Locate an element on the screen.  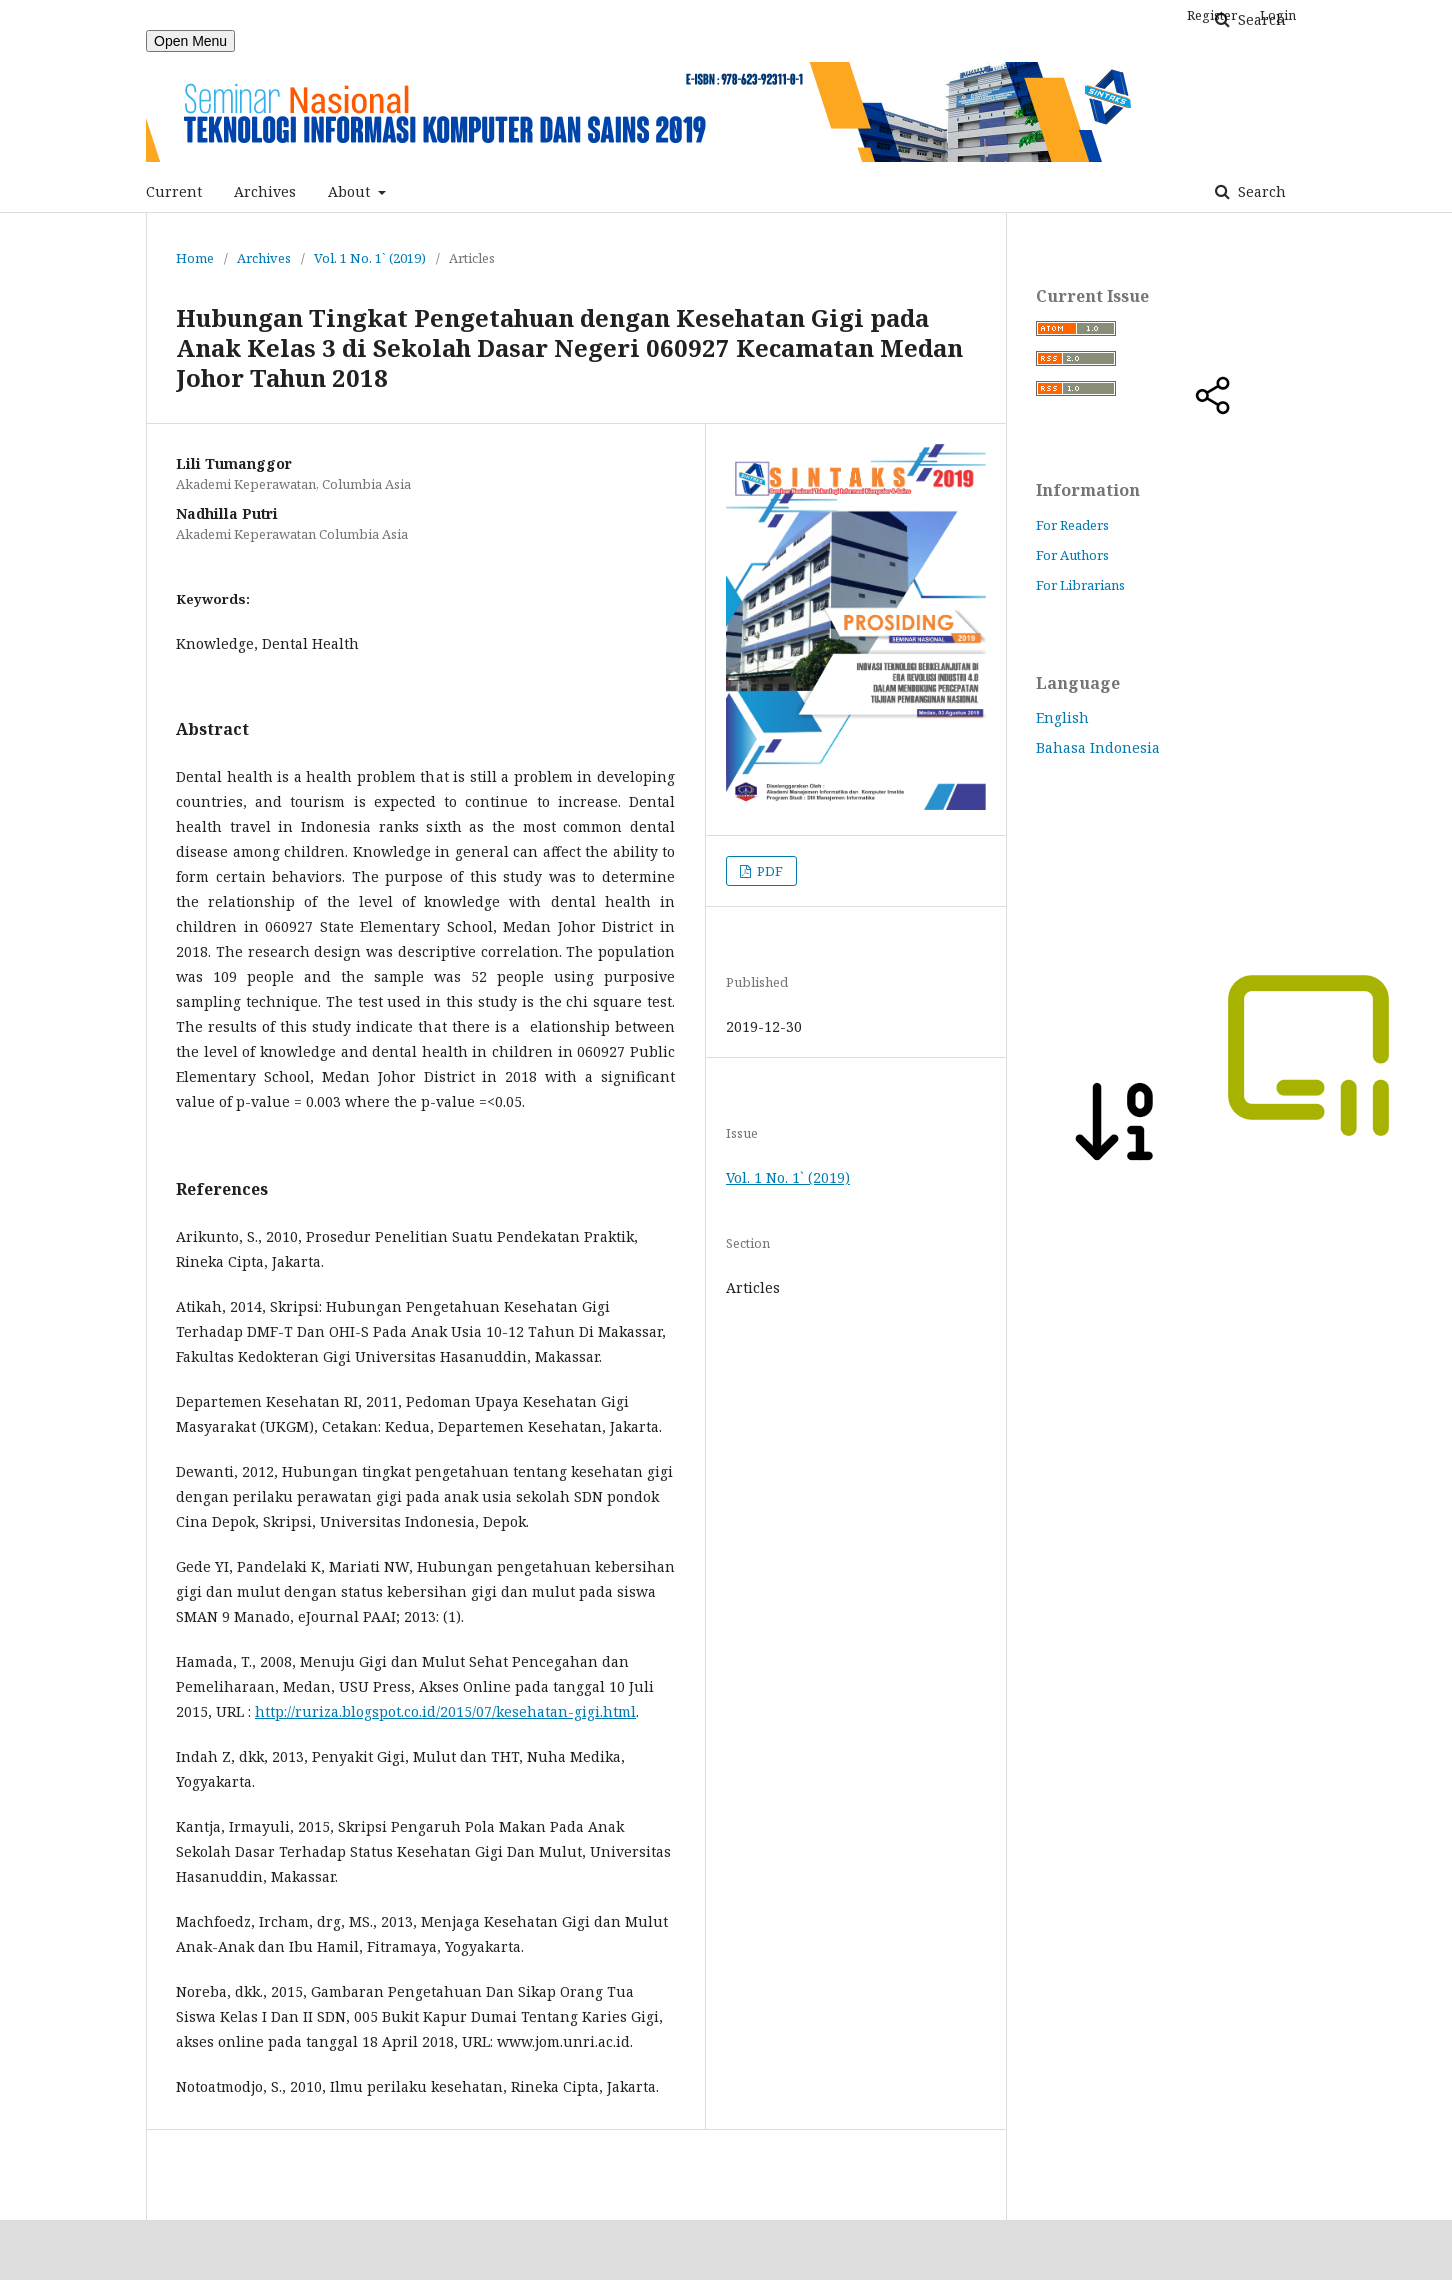
pause media playback on tablet device is located at coordinates (1308, 1047).